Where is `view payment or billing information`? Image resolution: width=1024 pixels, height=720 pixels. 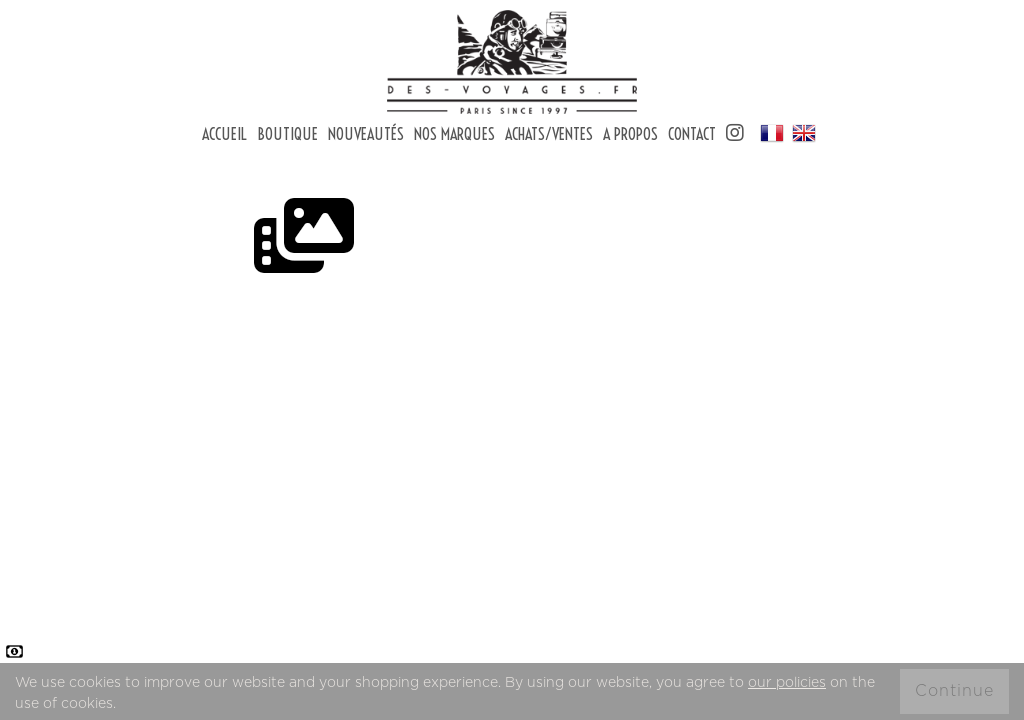
view payment or billing information is located at coordinates (14, 651).